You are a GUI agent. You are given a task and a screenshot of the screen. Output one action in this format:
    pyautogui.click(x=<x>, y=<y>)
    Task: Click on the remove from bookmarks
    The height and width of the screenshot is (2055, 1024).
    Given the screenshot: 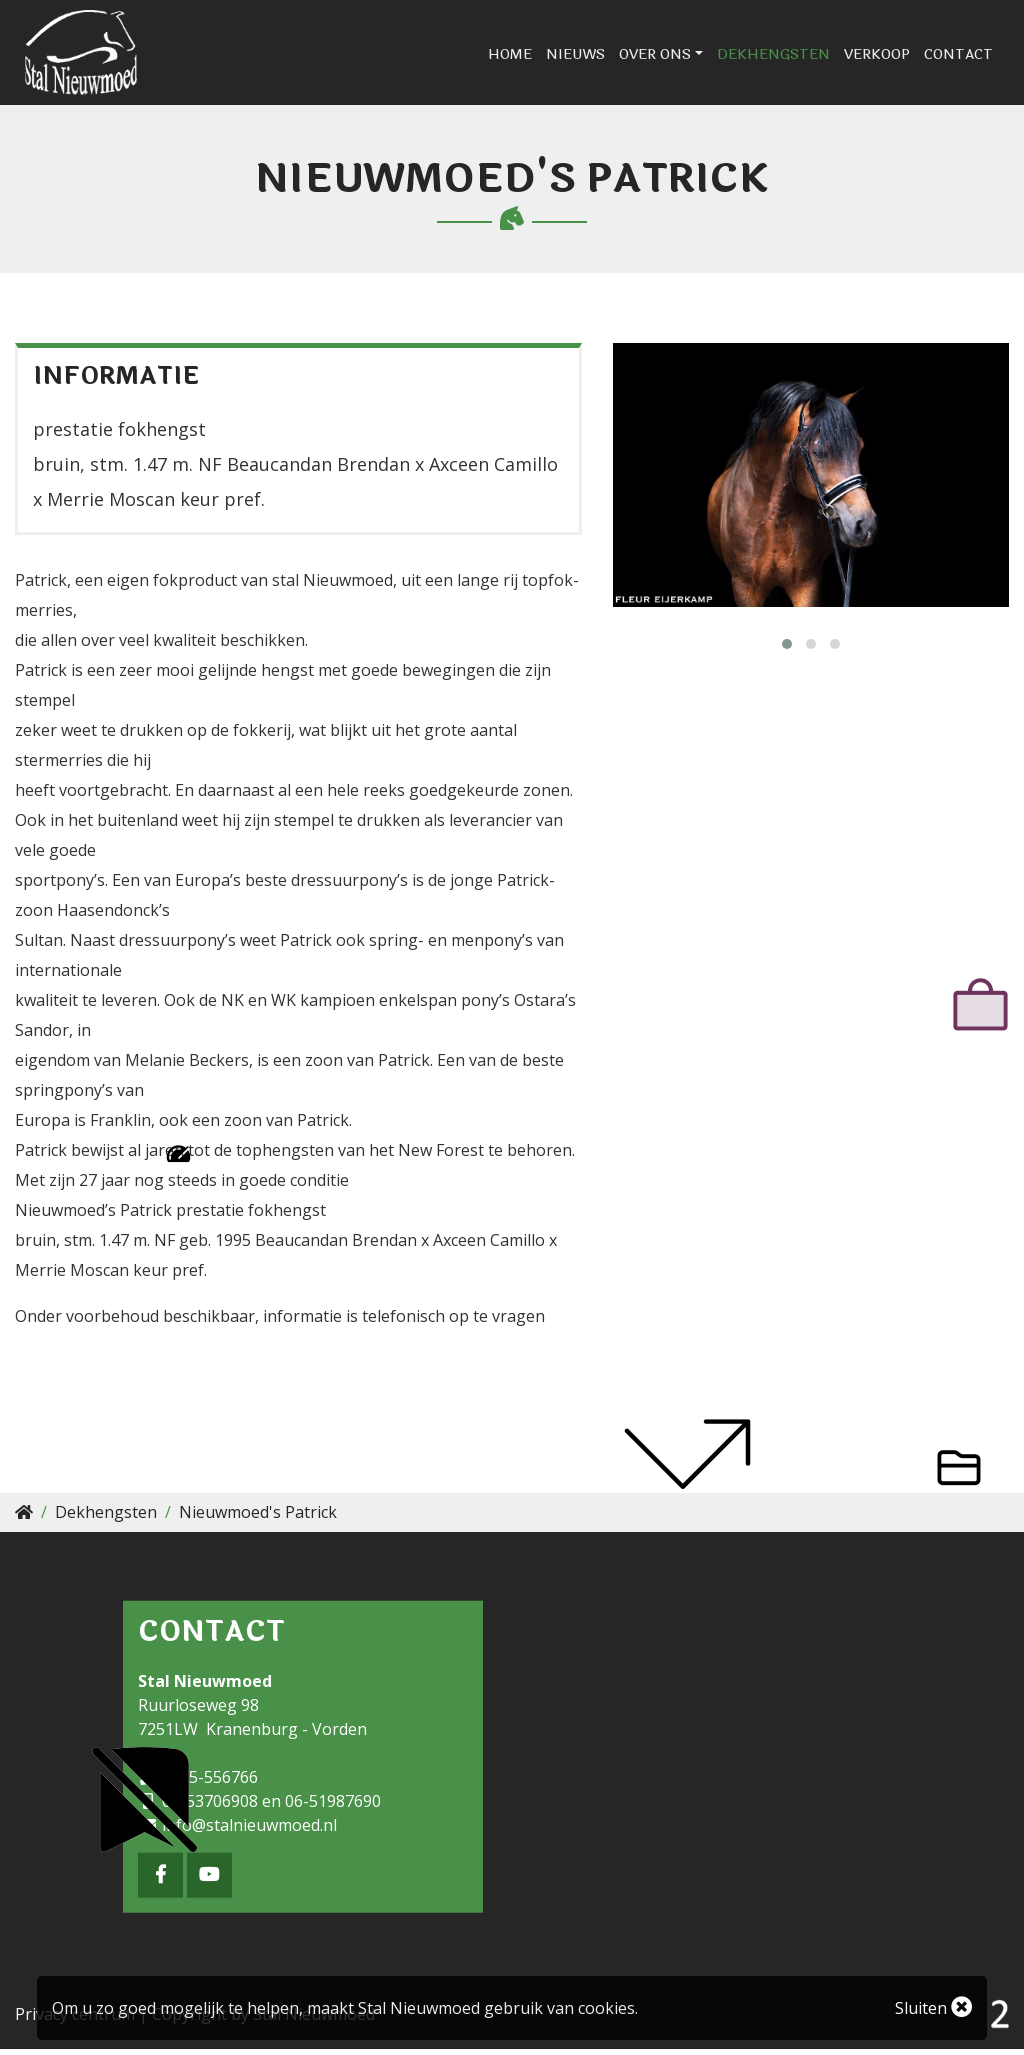 What is the action you would take?
    pyautogui.click(x=144, y=1799)
    